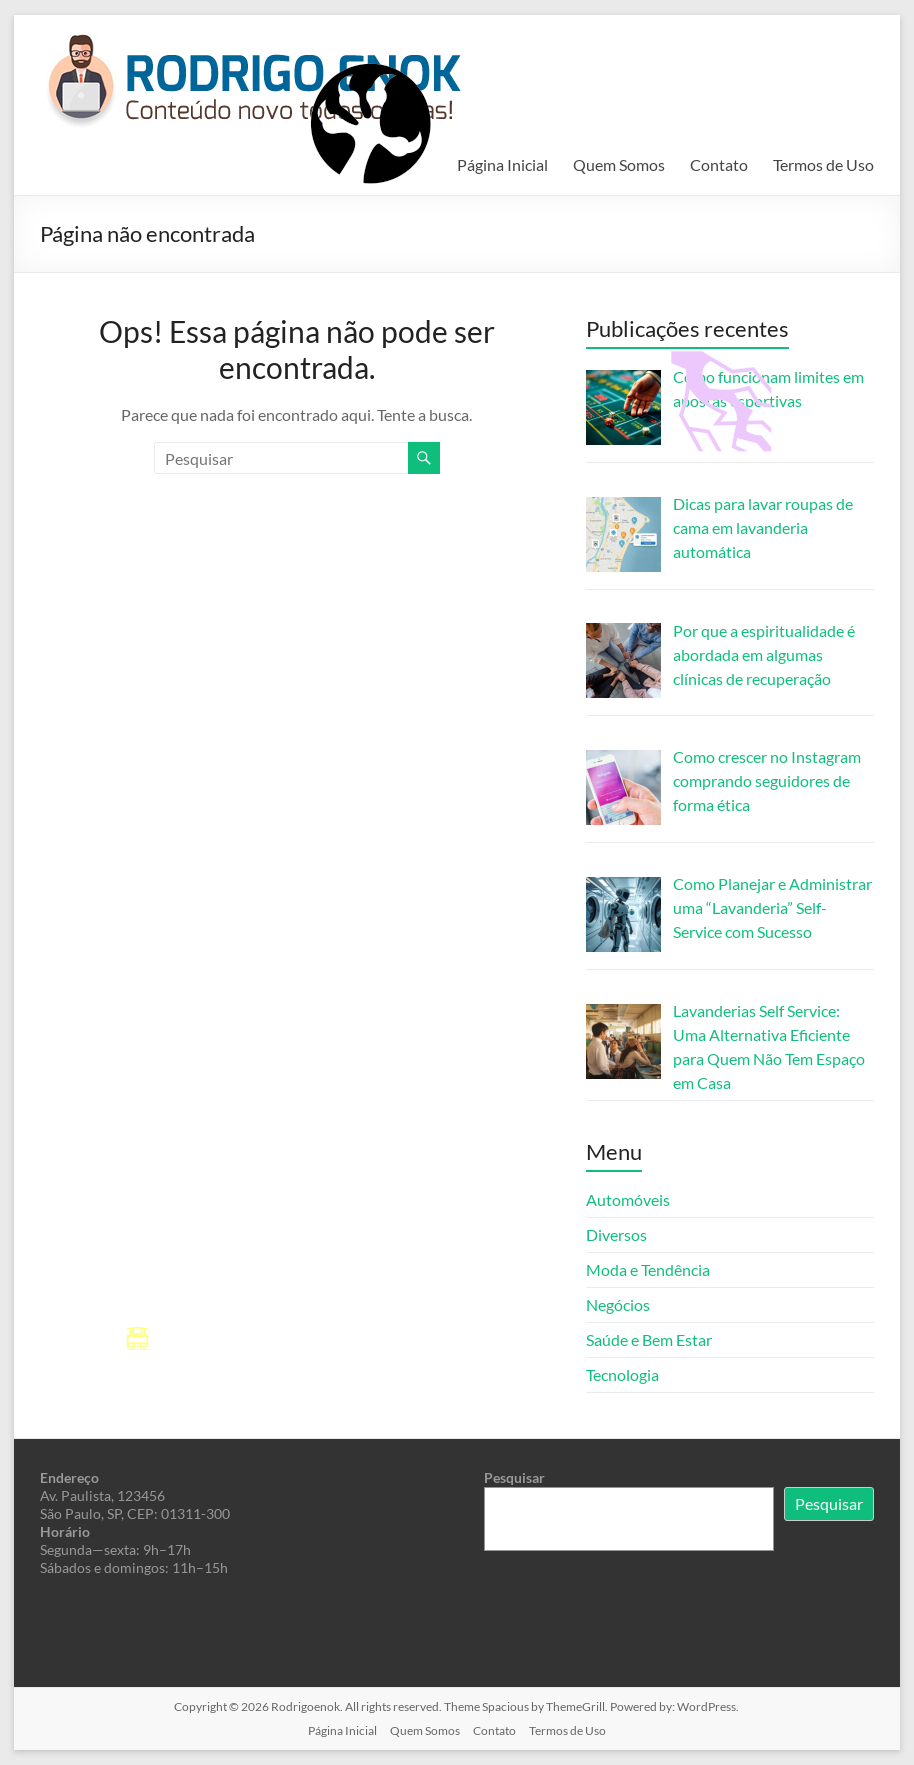 Image resolution: width=914 pixels, height=1765 pixels. What do you see at coordinates (721, 401) in the screenshot?
I see `indicates lightning damage or electric attack ability` at bounding box center [721, 401].